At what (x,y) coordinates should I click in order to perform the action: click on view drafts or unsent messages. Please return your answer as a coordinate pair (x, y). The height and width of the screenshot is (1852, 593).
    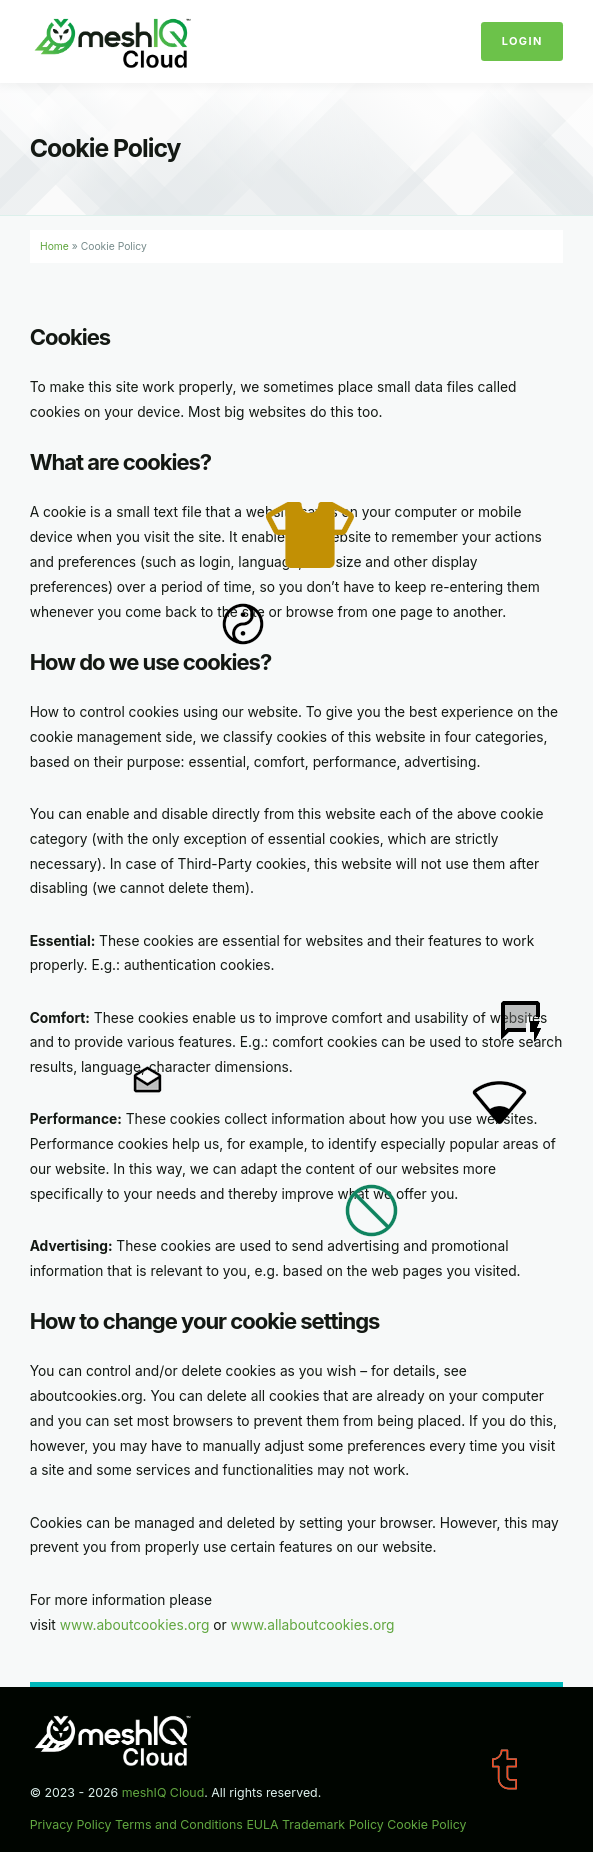
    Looking at the image, I should click on (147, 1081).